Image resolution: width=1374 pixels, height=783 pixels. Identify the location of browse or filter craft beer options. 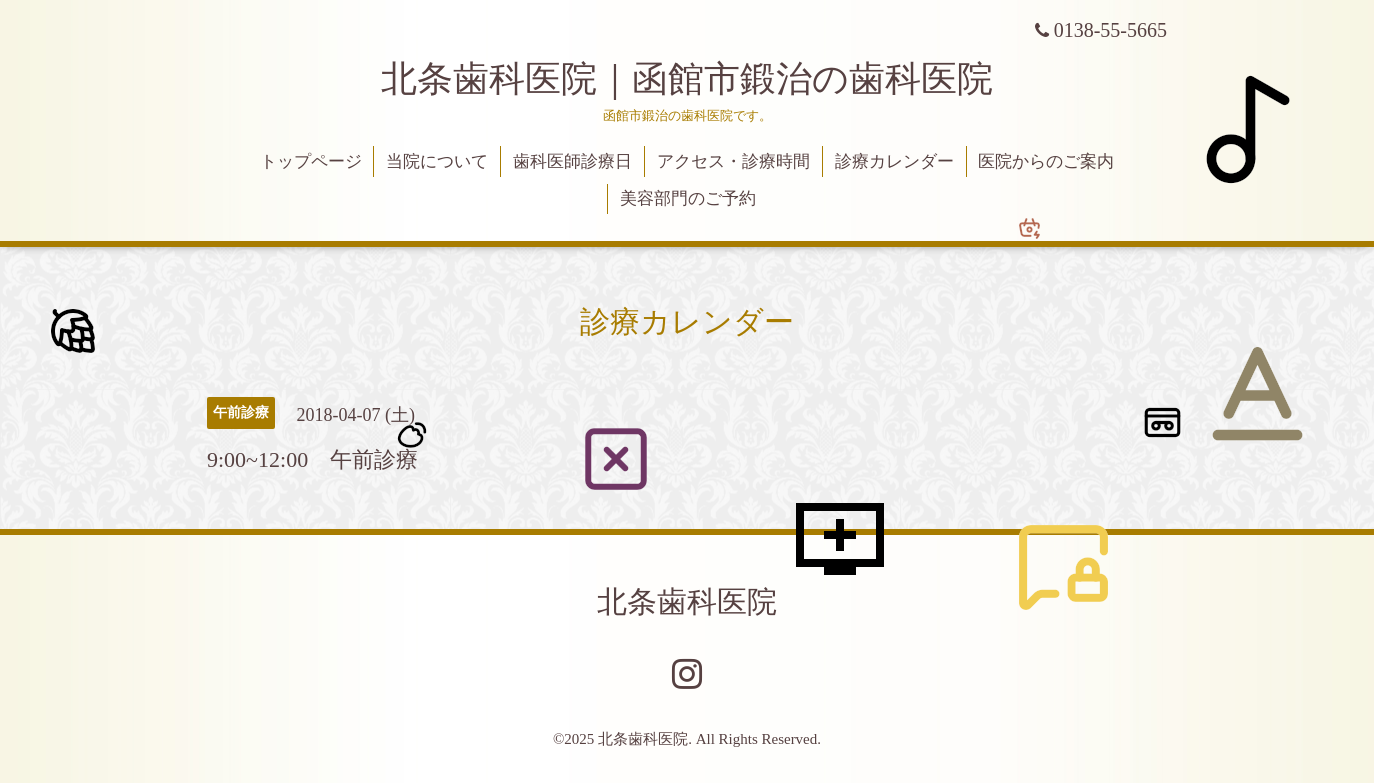
(73, 331).